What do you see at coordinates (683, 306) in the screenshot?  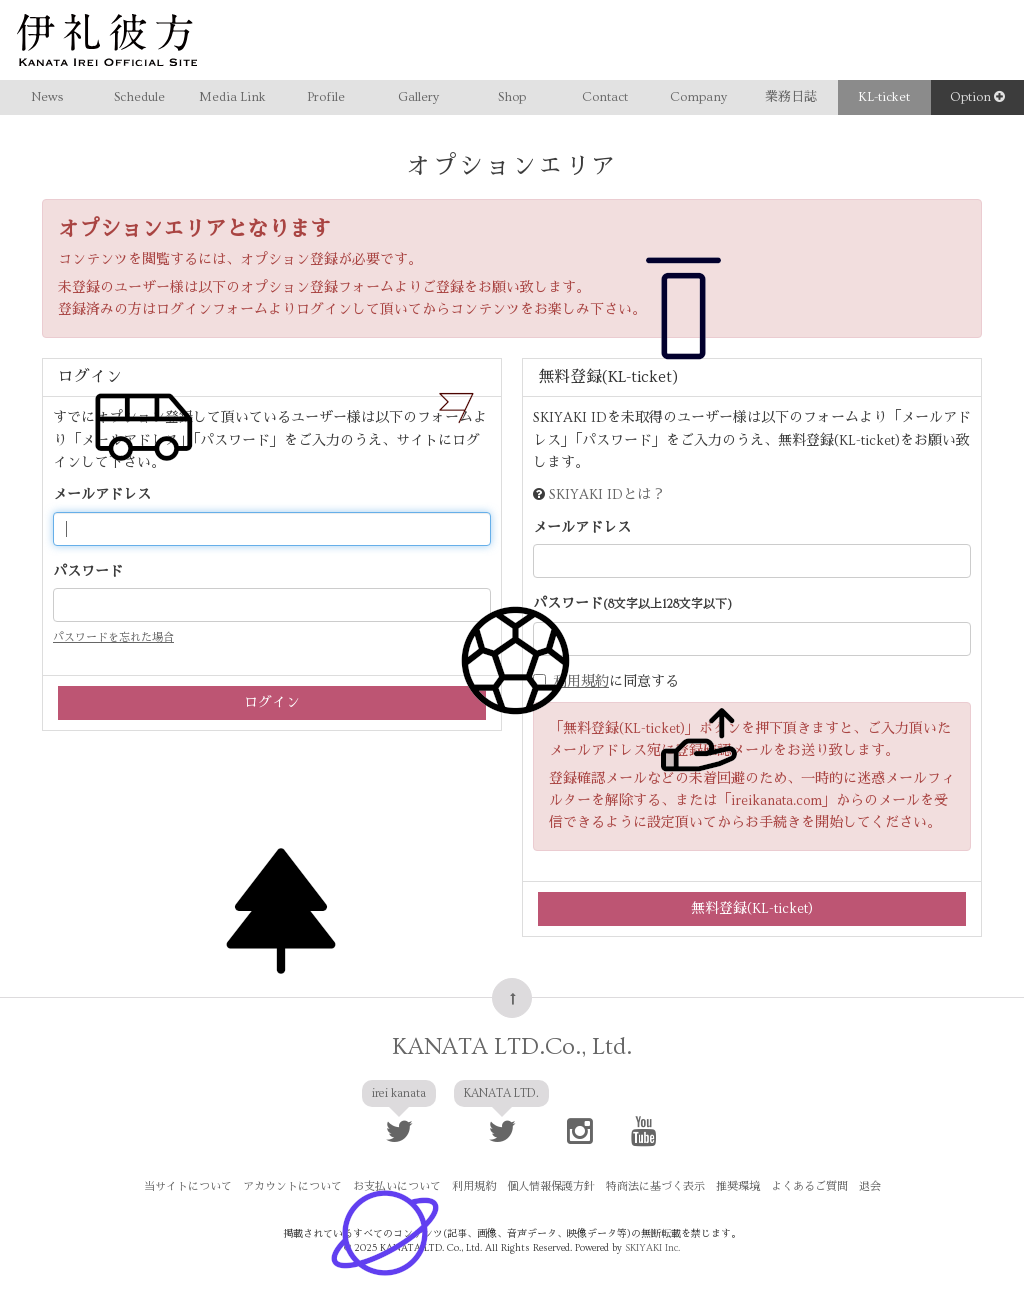 I see `align object to top edge` at bounding box center [683, 306].